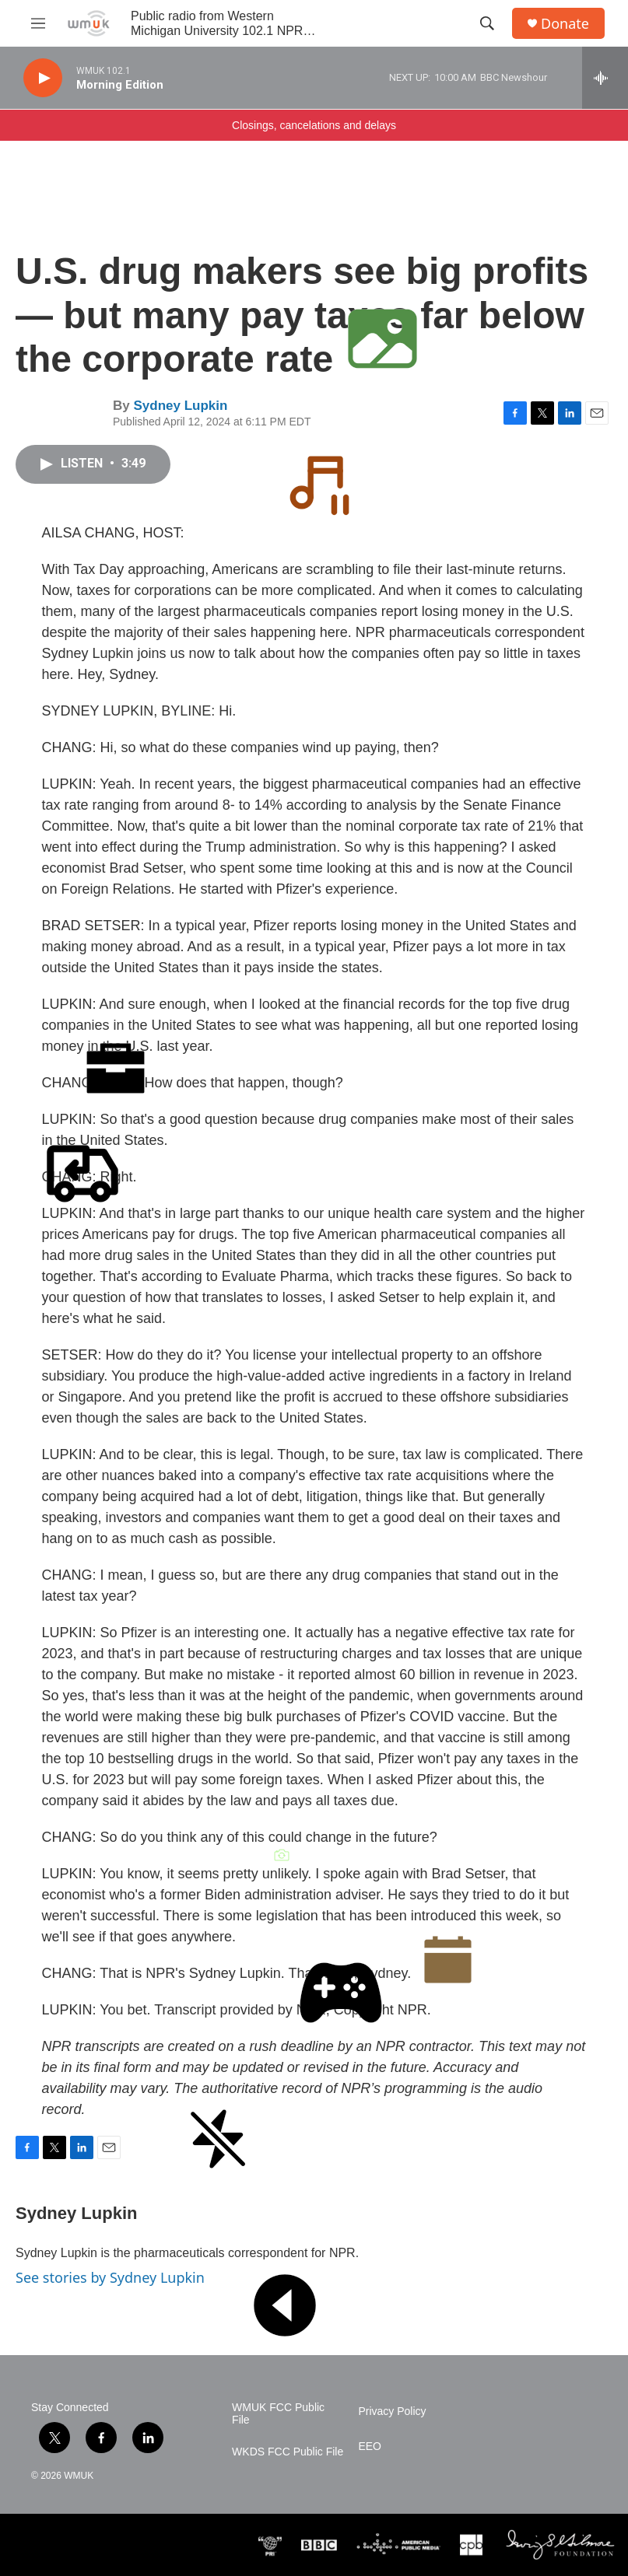 Image resolution: width=628 pixels, height=2576 pixels. What do you see at coordinates (282, 1855) in the screenshot?
I see `switch between front and rear camera` at bounding box center [282, 1855].